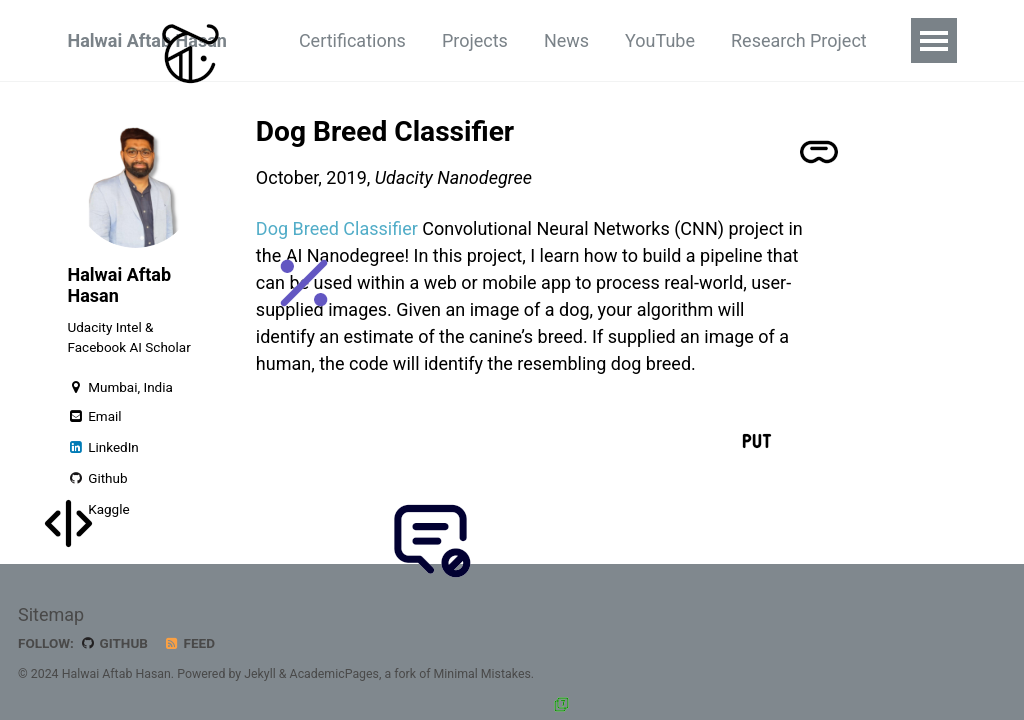 This screenshot has width=1024, height=720. I want to click on access virtual reality or immersive mode, so click(819, 152).